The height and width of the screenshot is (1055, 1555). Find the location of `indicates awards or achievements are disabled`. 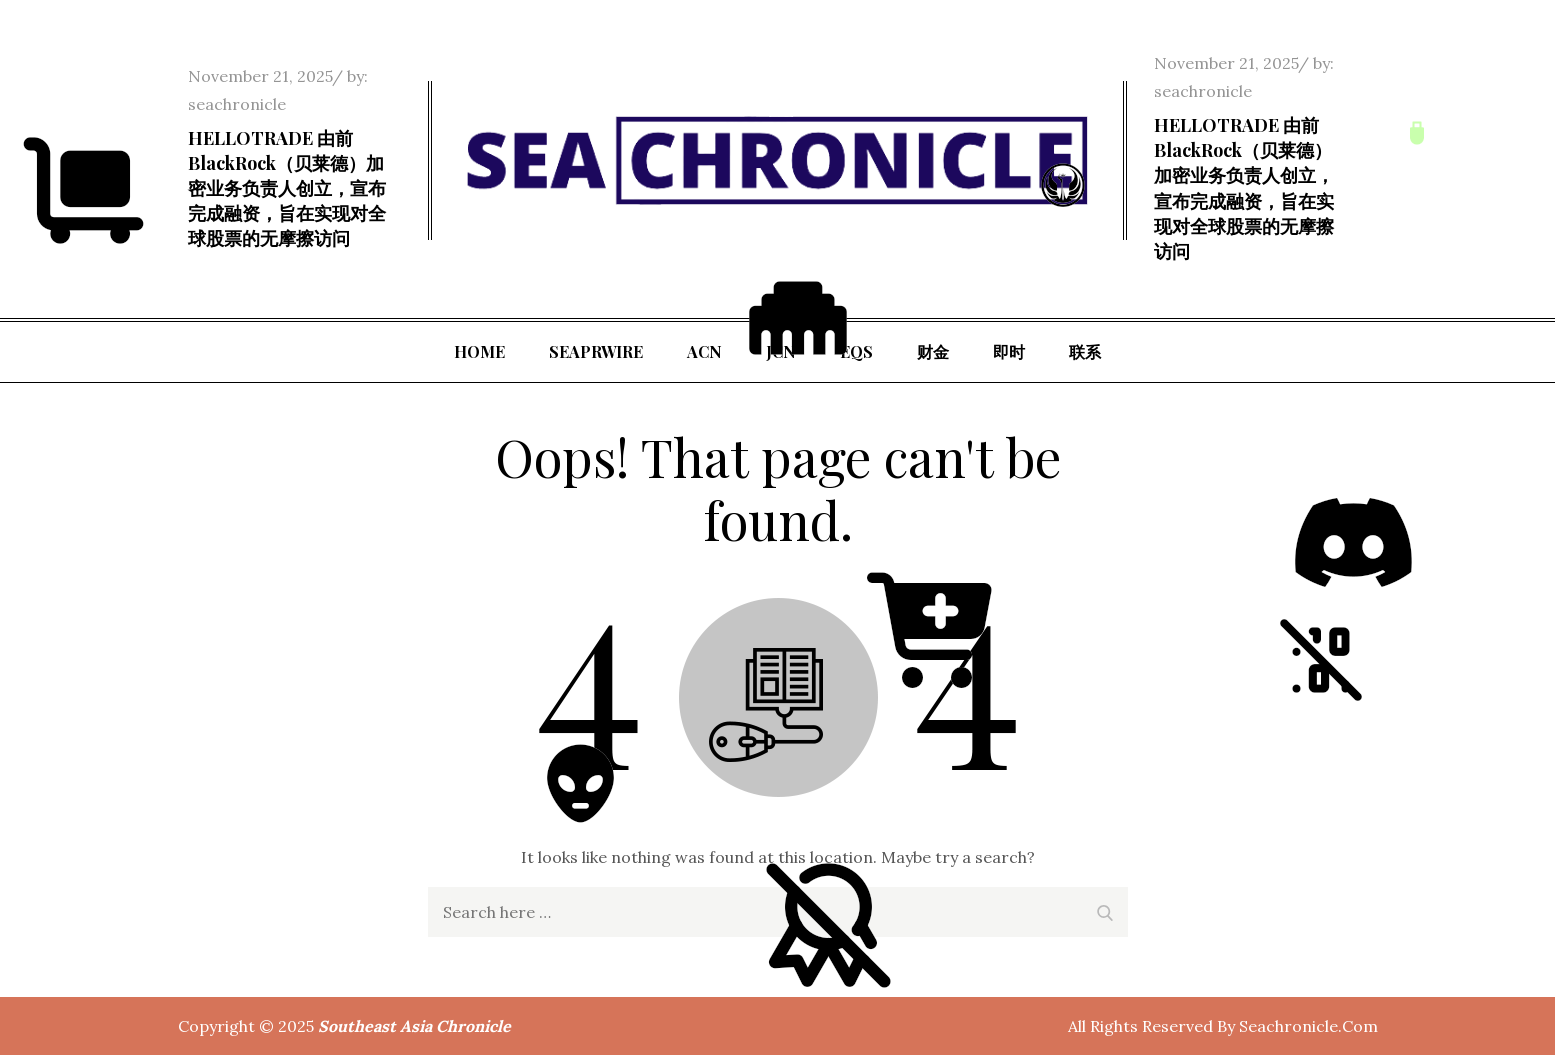

indicates awards or achievements are disabled is located at coordinates (828, 925).